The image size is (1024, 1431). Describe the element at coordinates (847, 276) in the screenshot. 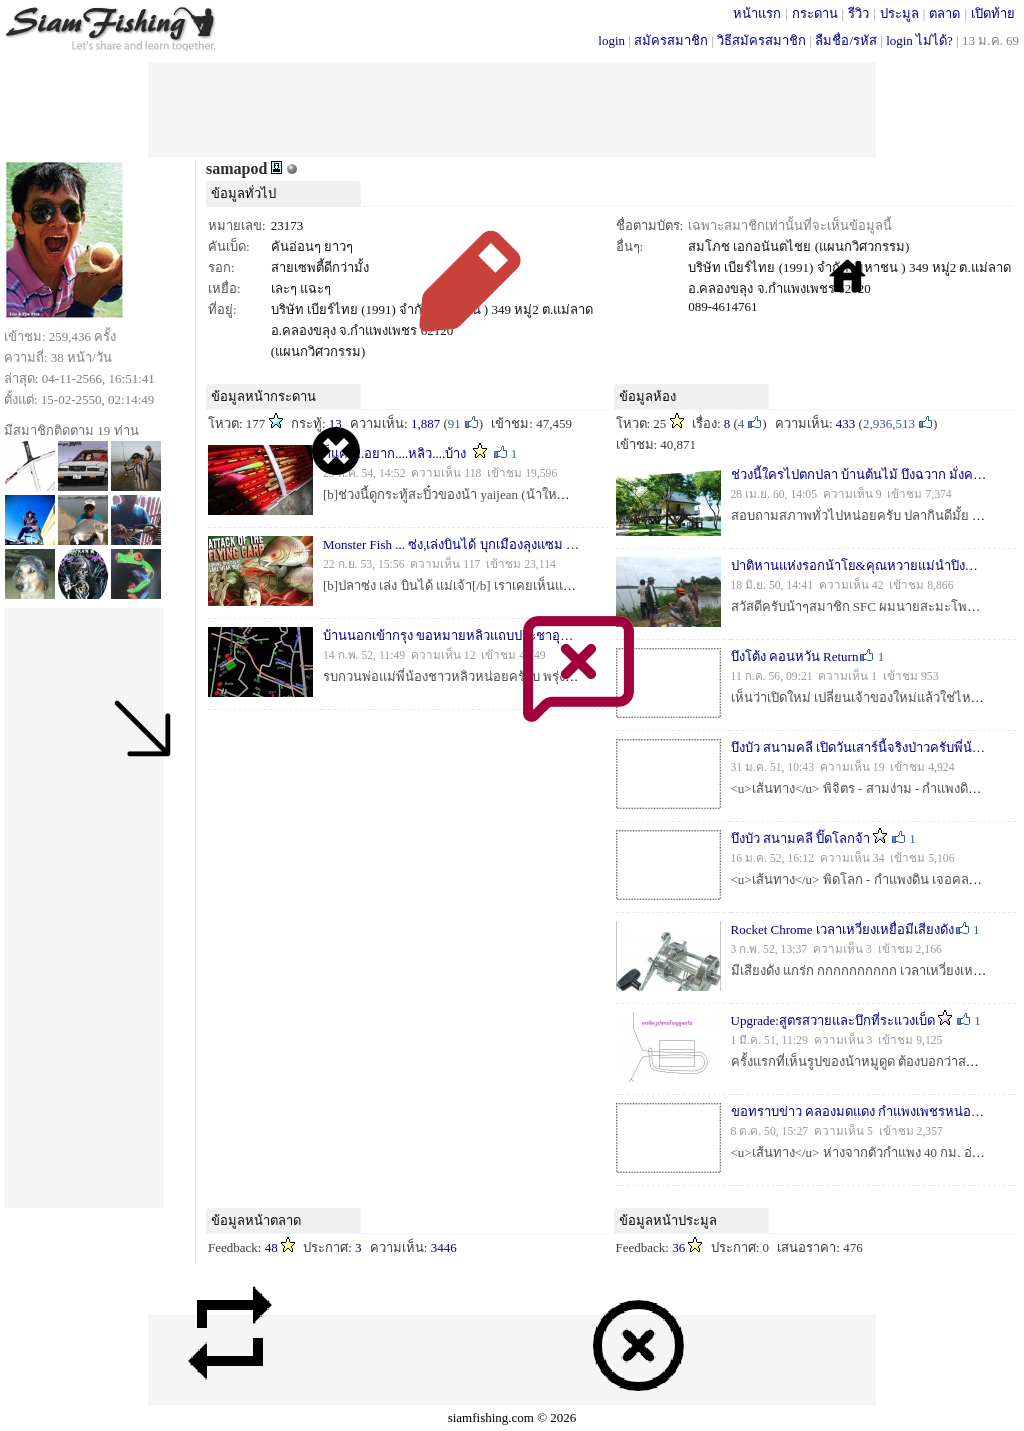

I see `go to home screen` at that location.